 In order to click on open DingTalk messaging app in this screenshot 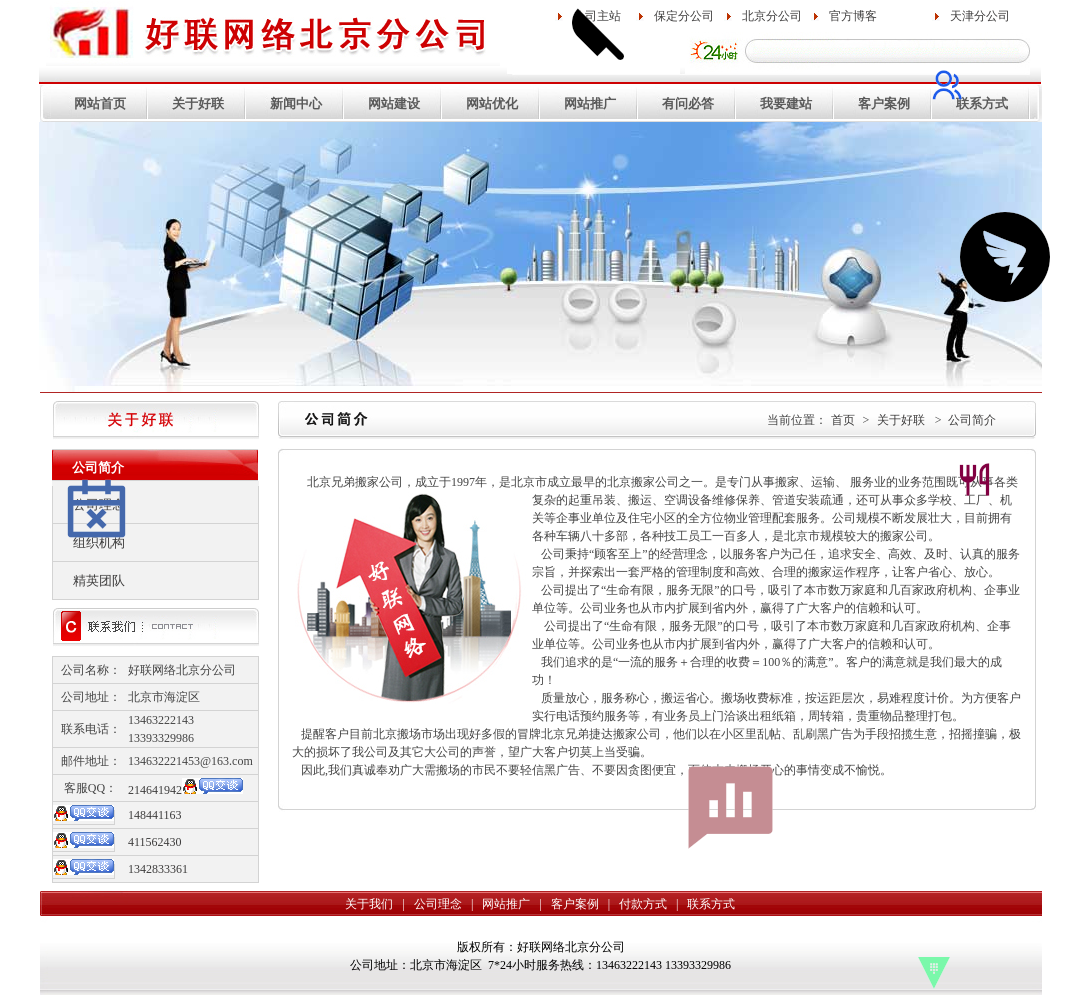, I will do `click(1005, 257)`.